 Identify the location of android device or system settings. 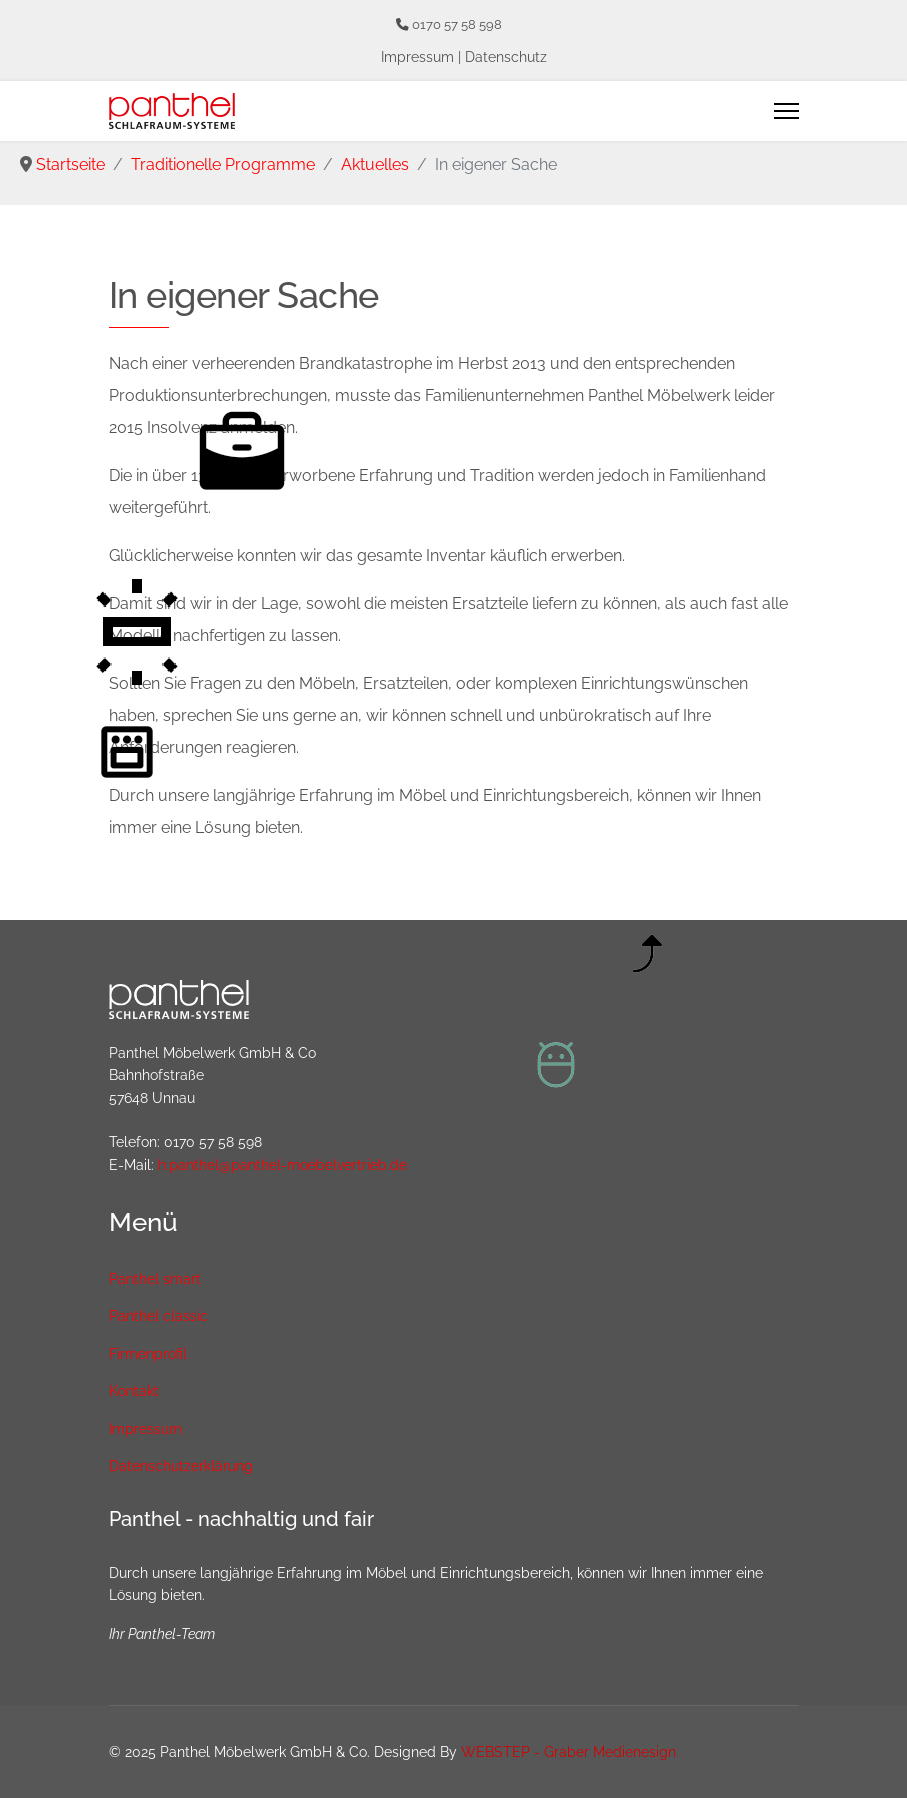
(556, 1064).